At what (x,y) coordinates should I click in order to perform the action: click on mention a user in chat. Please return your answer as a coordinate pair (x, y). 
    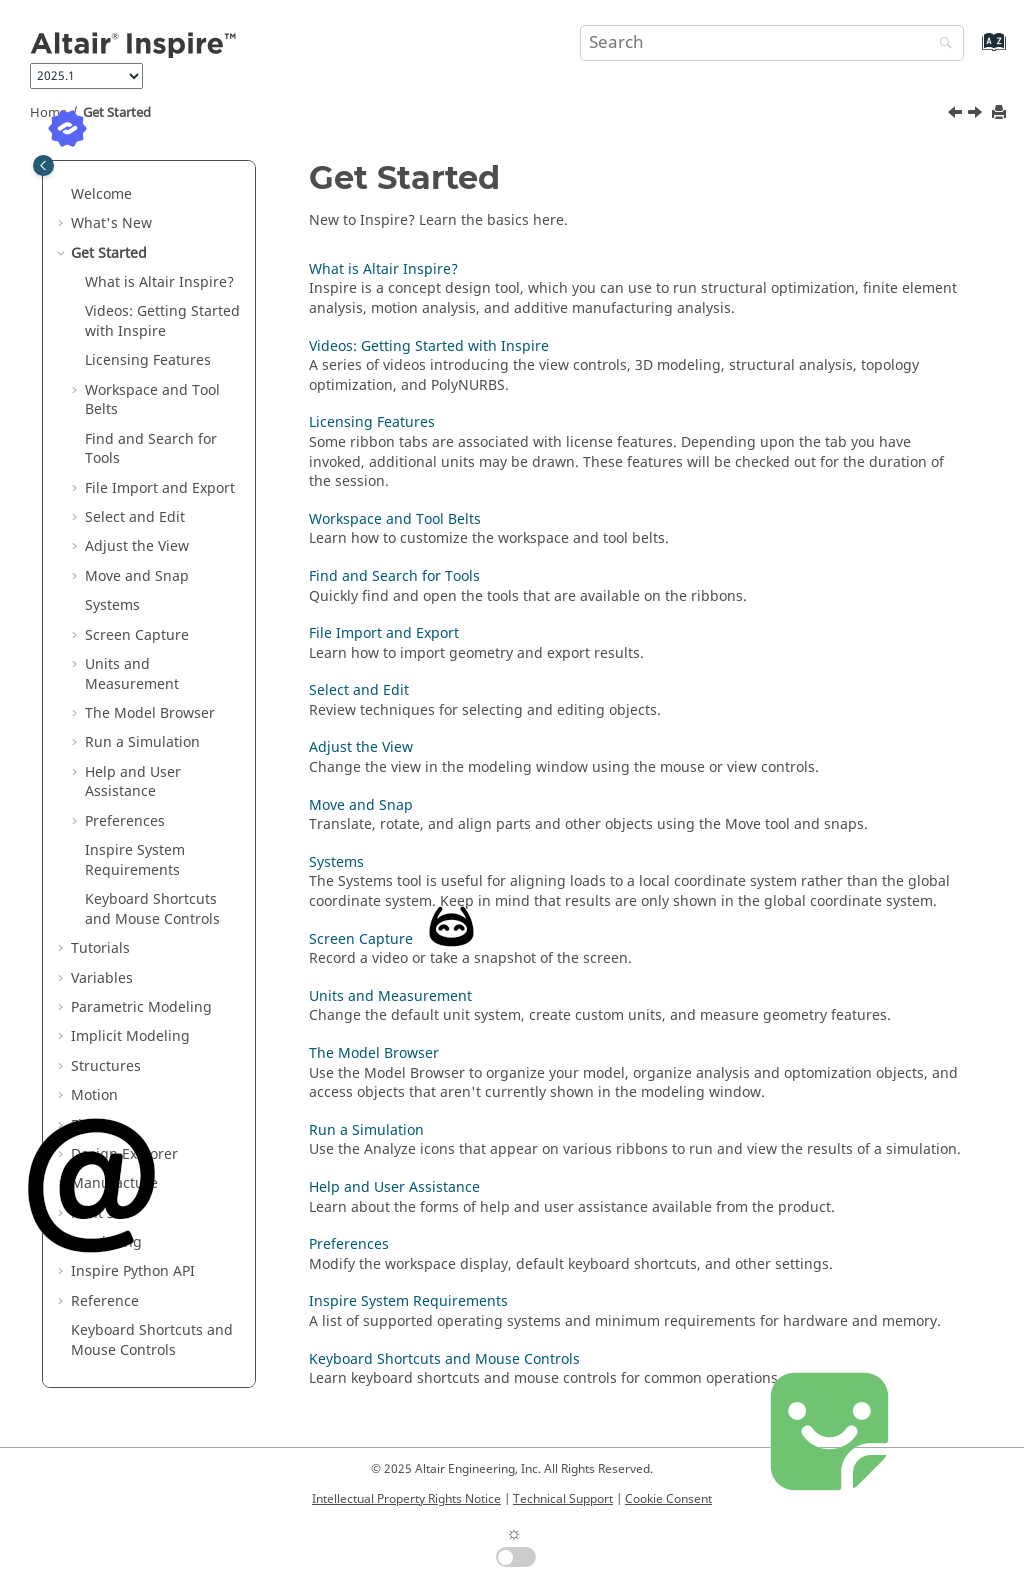
    Looking at the image, I should click on (91, 1185).